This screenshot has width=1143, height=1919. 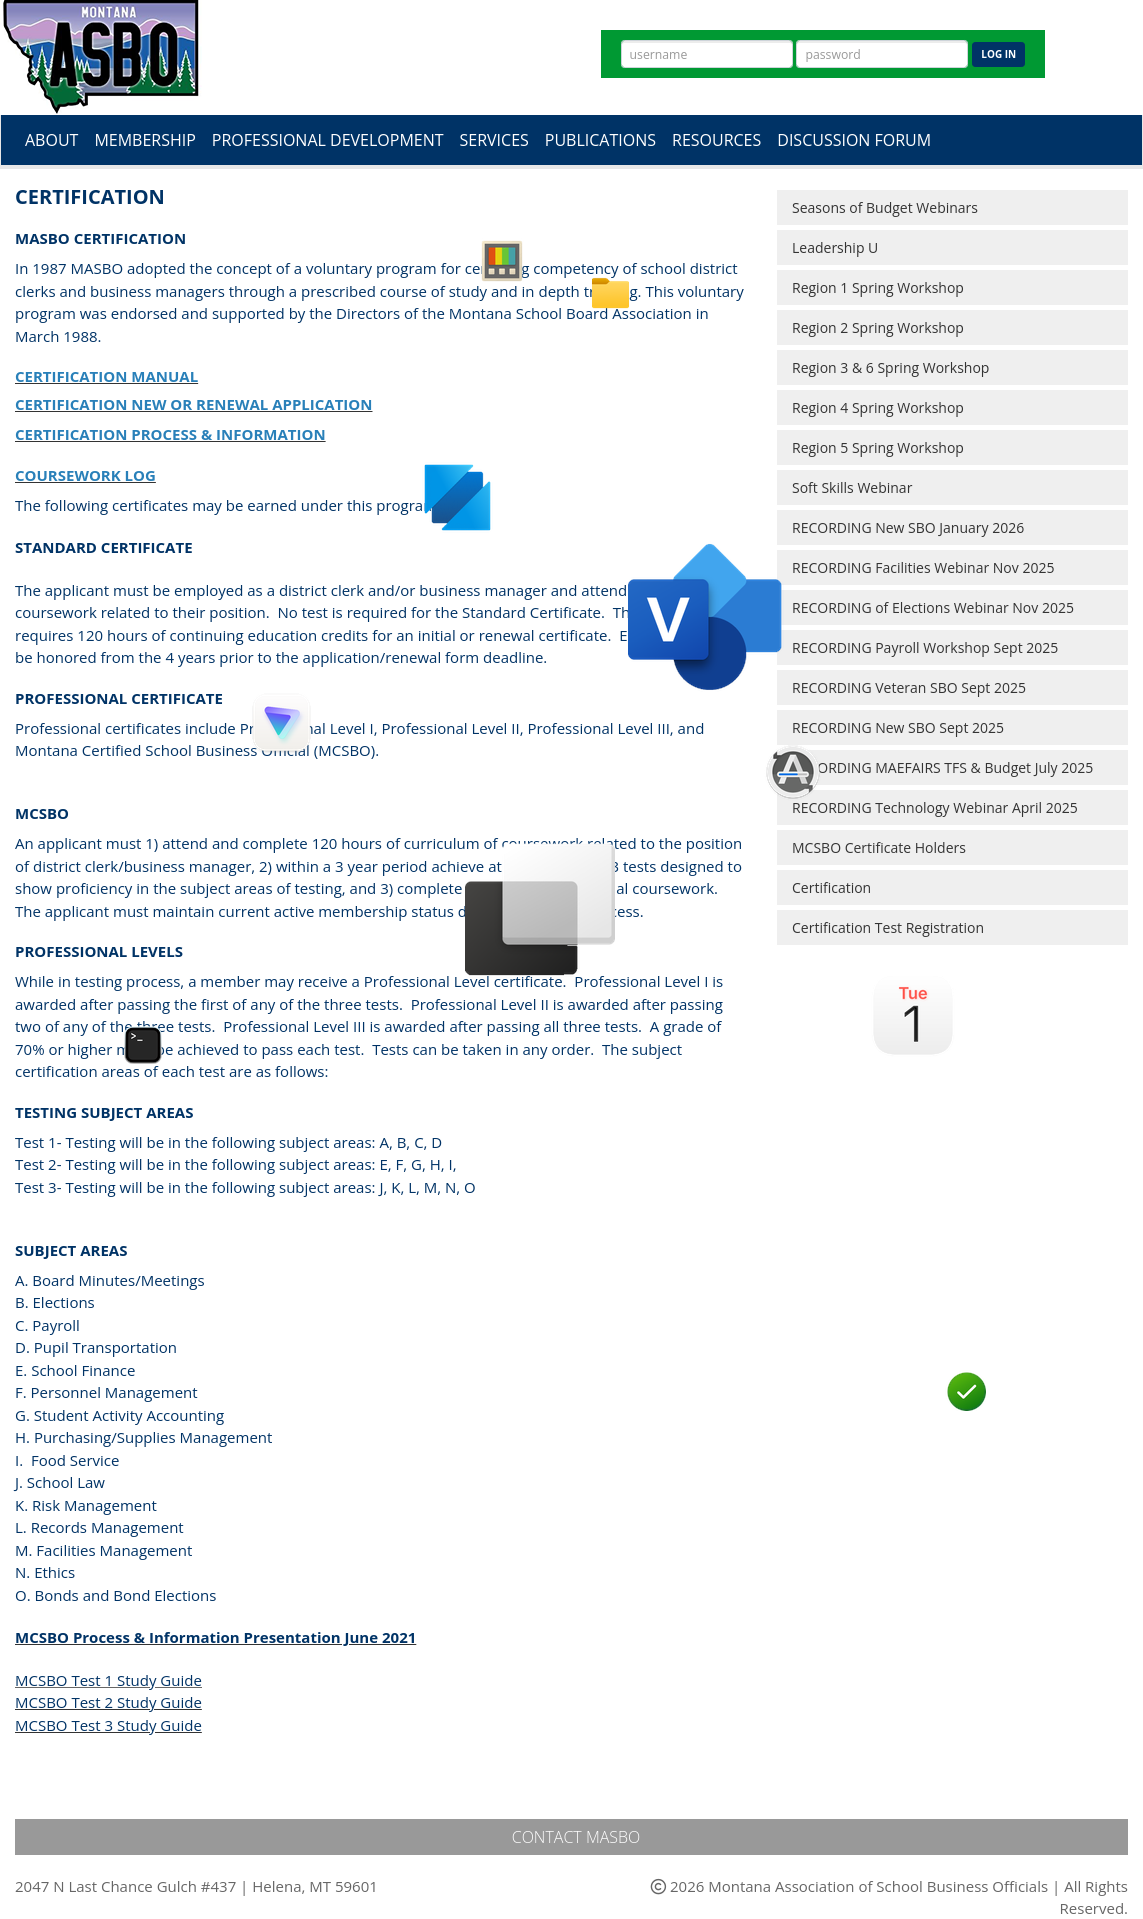 I want to click on open internal company application, so click(x=457, y=497).